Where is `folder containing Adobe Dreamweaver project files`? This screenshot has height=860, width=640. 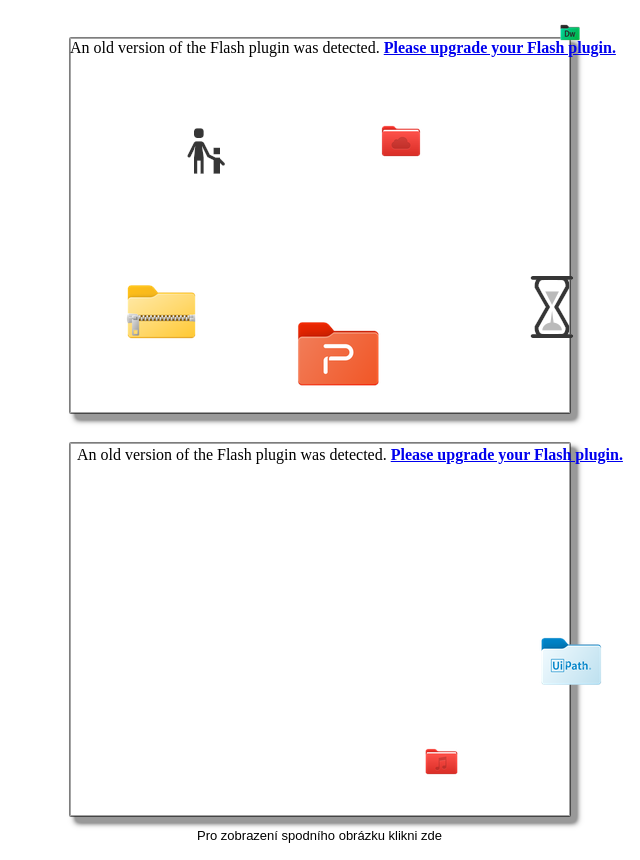 folder containing Adobe Dreamweaver project files is located at coordinates (570, 33).